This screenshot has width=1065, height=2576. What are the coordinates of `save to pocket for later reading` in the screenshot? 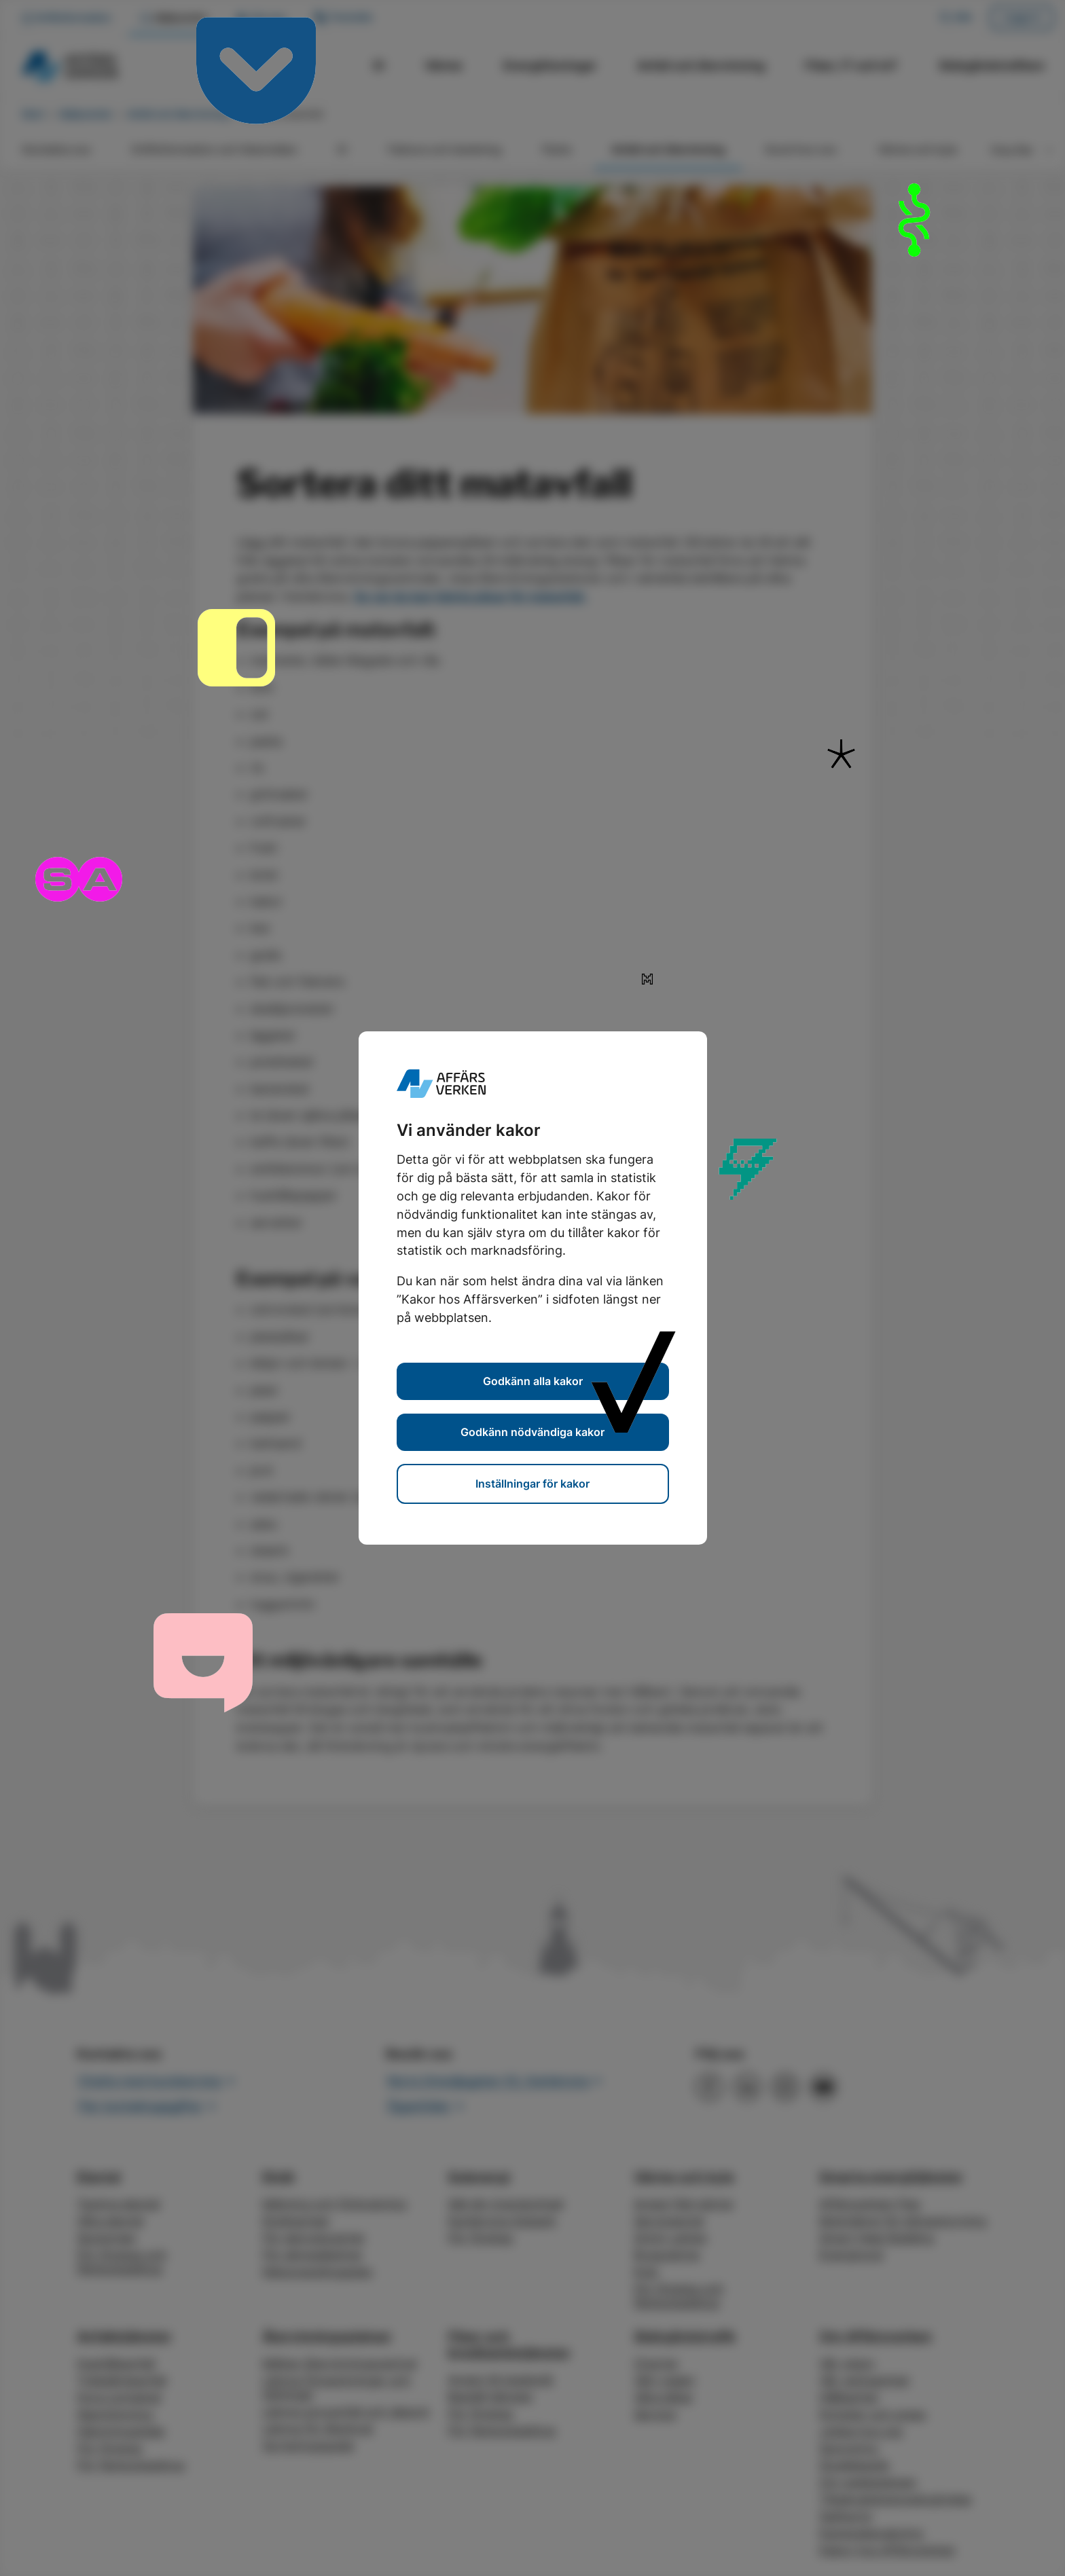 It's located at (256, 71).